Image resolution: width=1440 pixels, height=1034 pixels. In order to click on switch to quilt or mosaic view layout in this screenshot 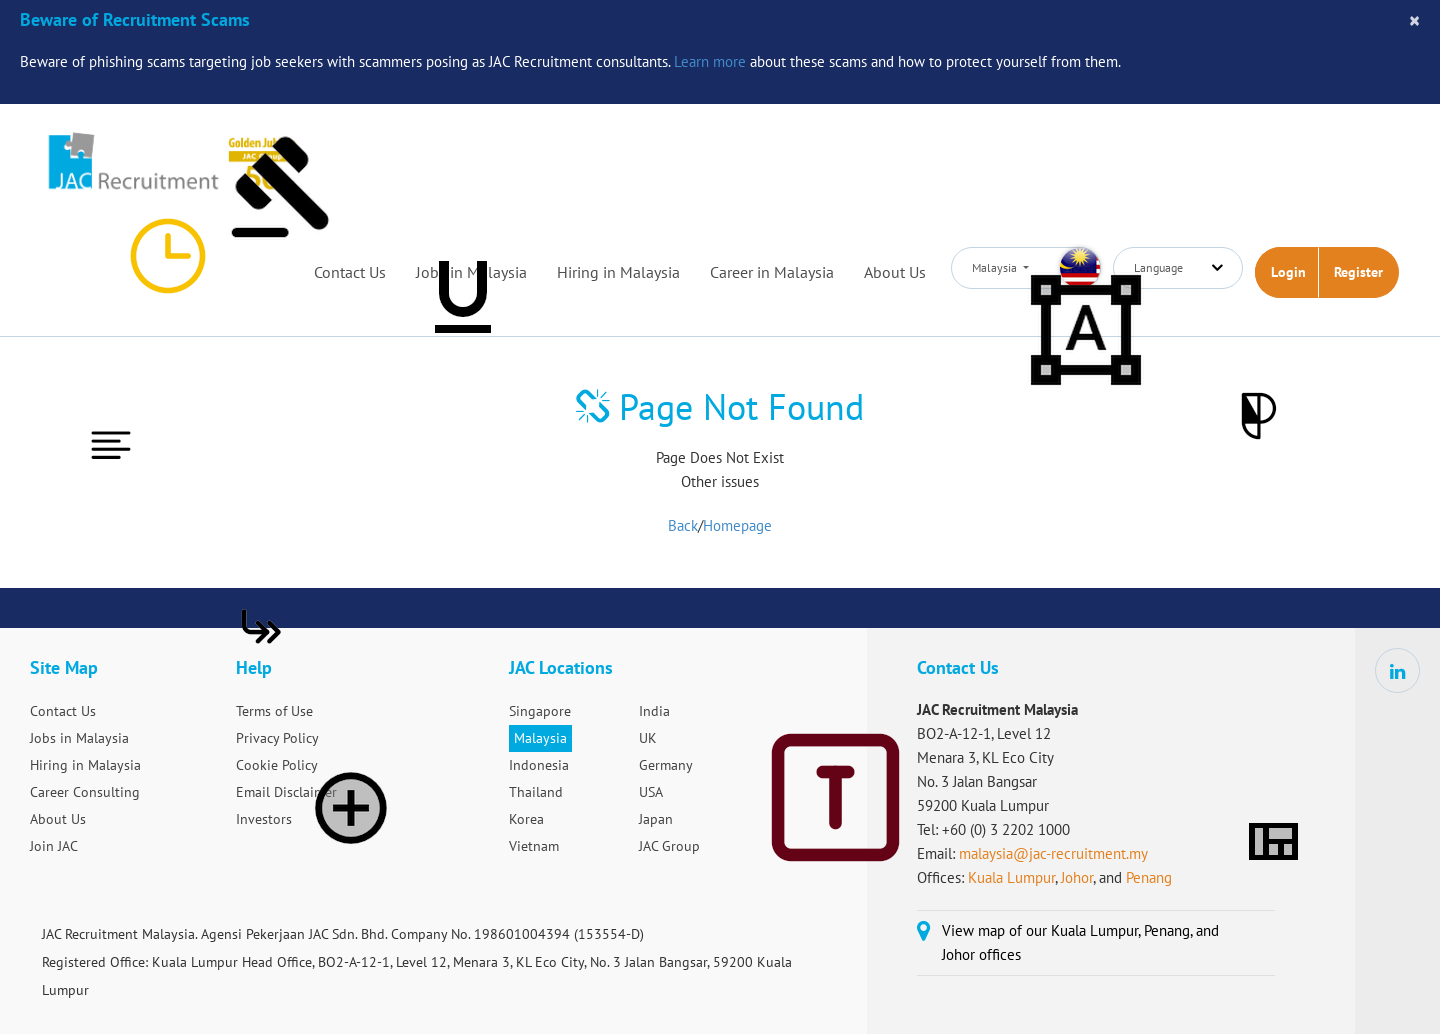, I will do `click(1272, 843)`.